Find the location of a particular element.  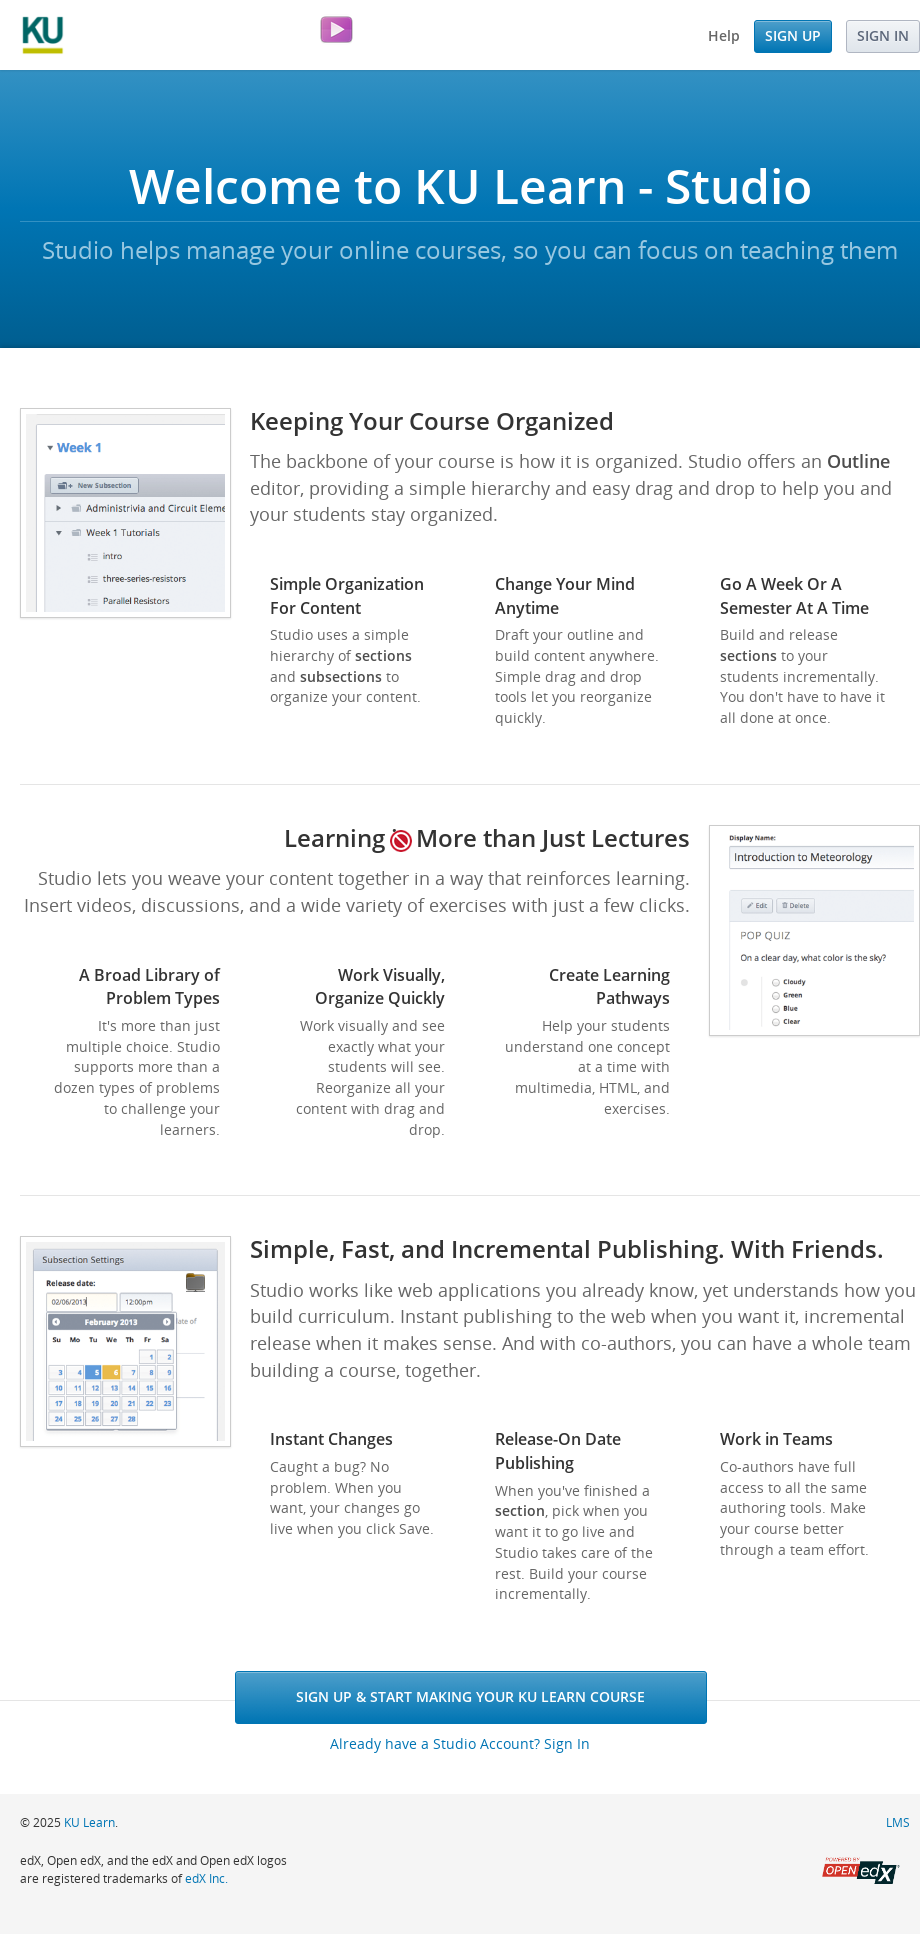

delete or remove selected item is located at coordinates (401, 841).